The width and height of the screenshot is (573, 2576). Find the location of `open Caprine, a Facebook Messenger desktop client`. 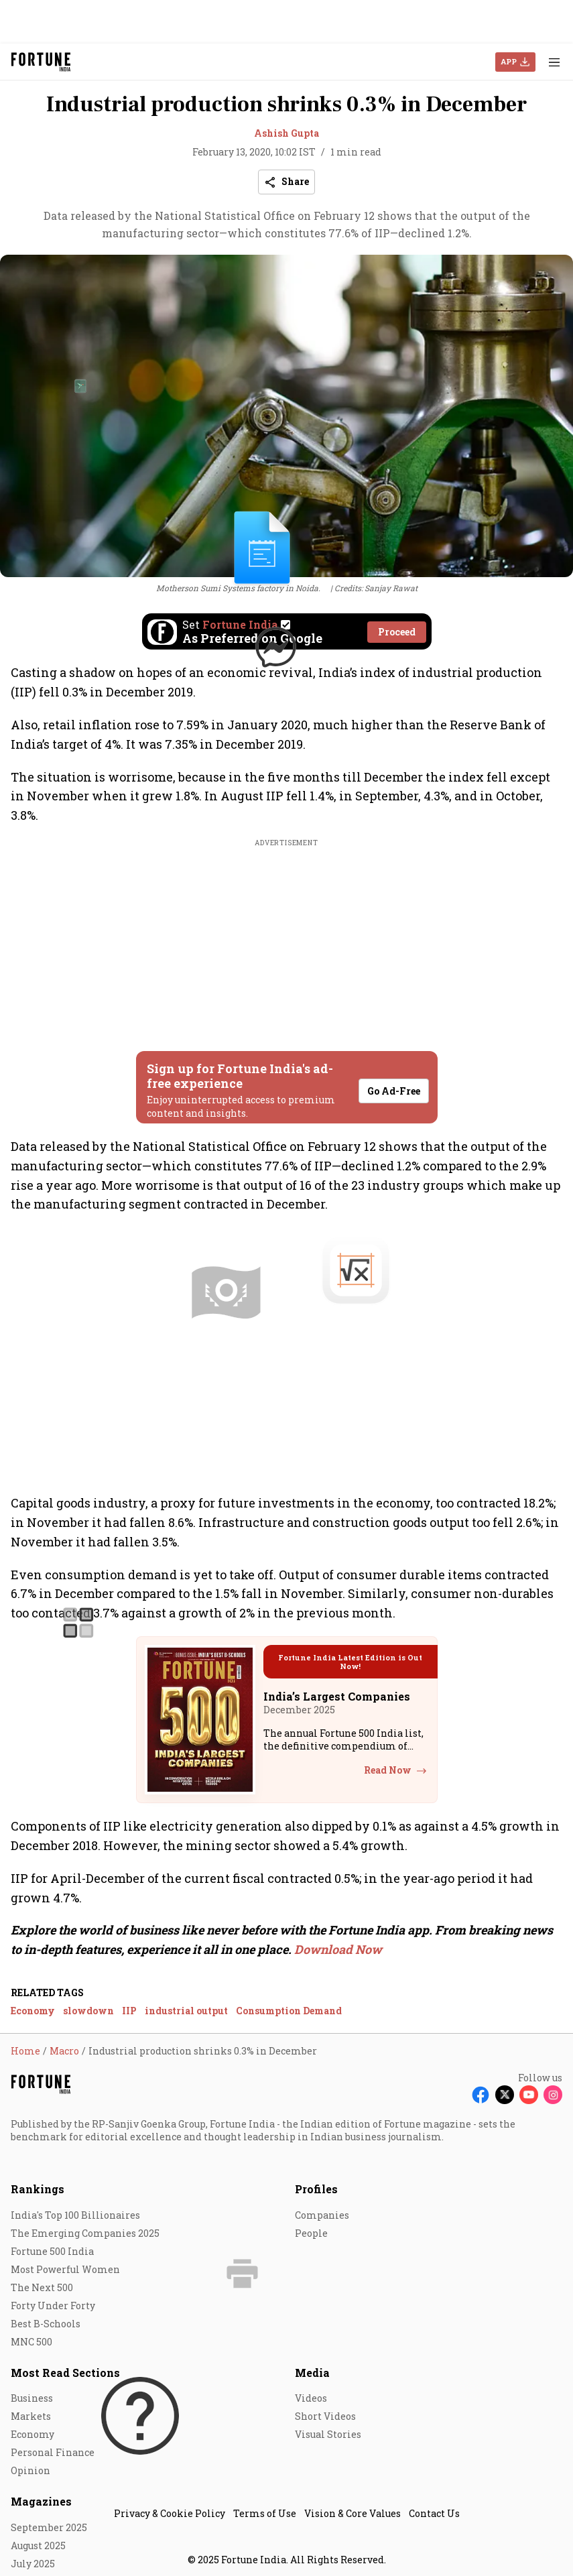

open Caprine, a Facebook Messenger desktop client is located at coordinates (275, 647).